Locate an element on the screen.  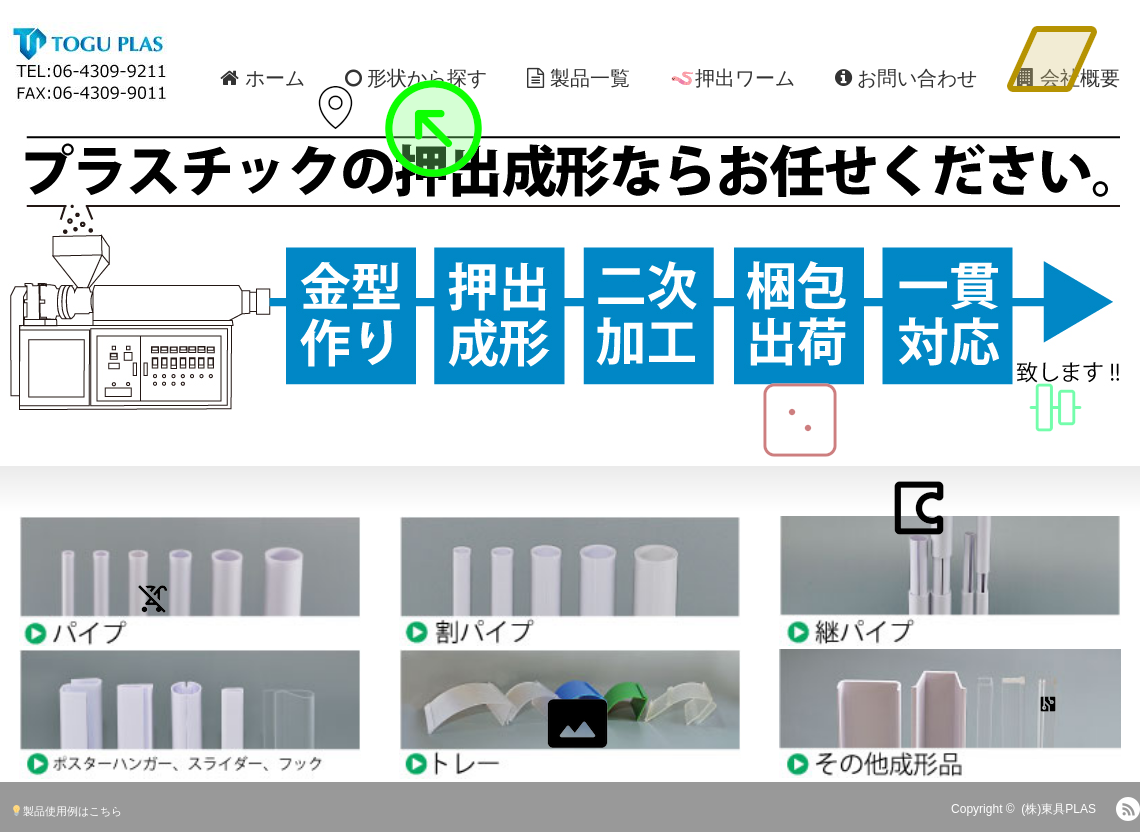
indicates strollers are not permitted in this area is located at coordinates (153, 598).